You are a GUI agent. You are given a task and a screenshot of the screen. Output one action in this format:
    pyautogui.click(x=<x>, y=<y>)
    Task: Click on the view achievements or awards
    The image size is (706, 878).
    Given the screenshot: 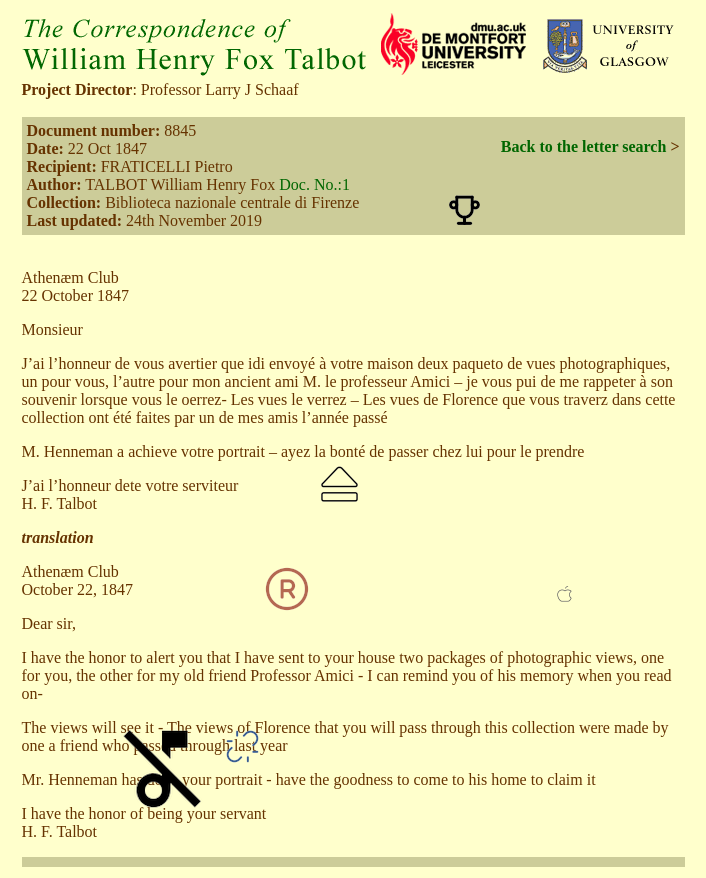 What is the action you would take?
    pyautogui.click(x=464, y=209)
    